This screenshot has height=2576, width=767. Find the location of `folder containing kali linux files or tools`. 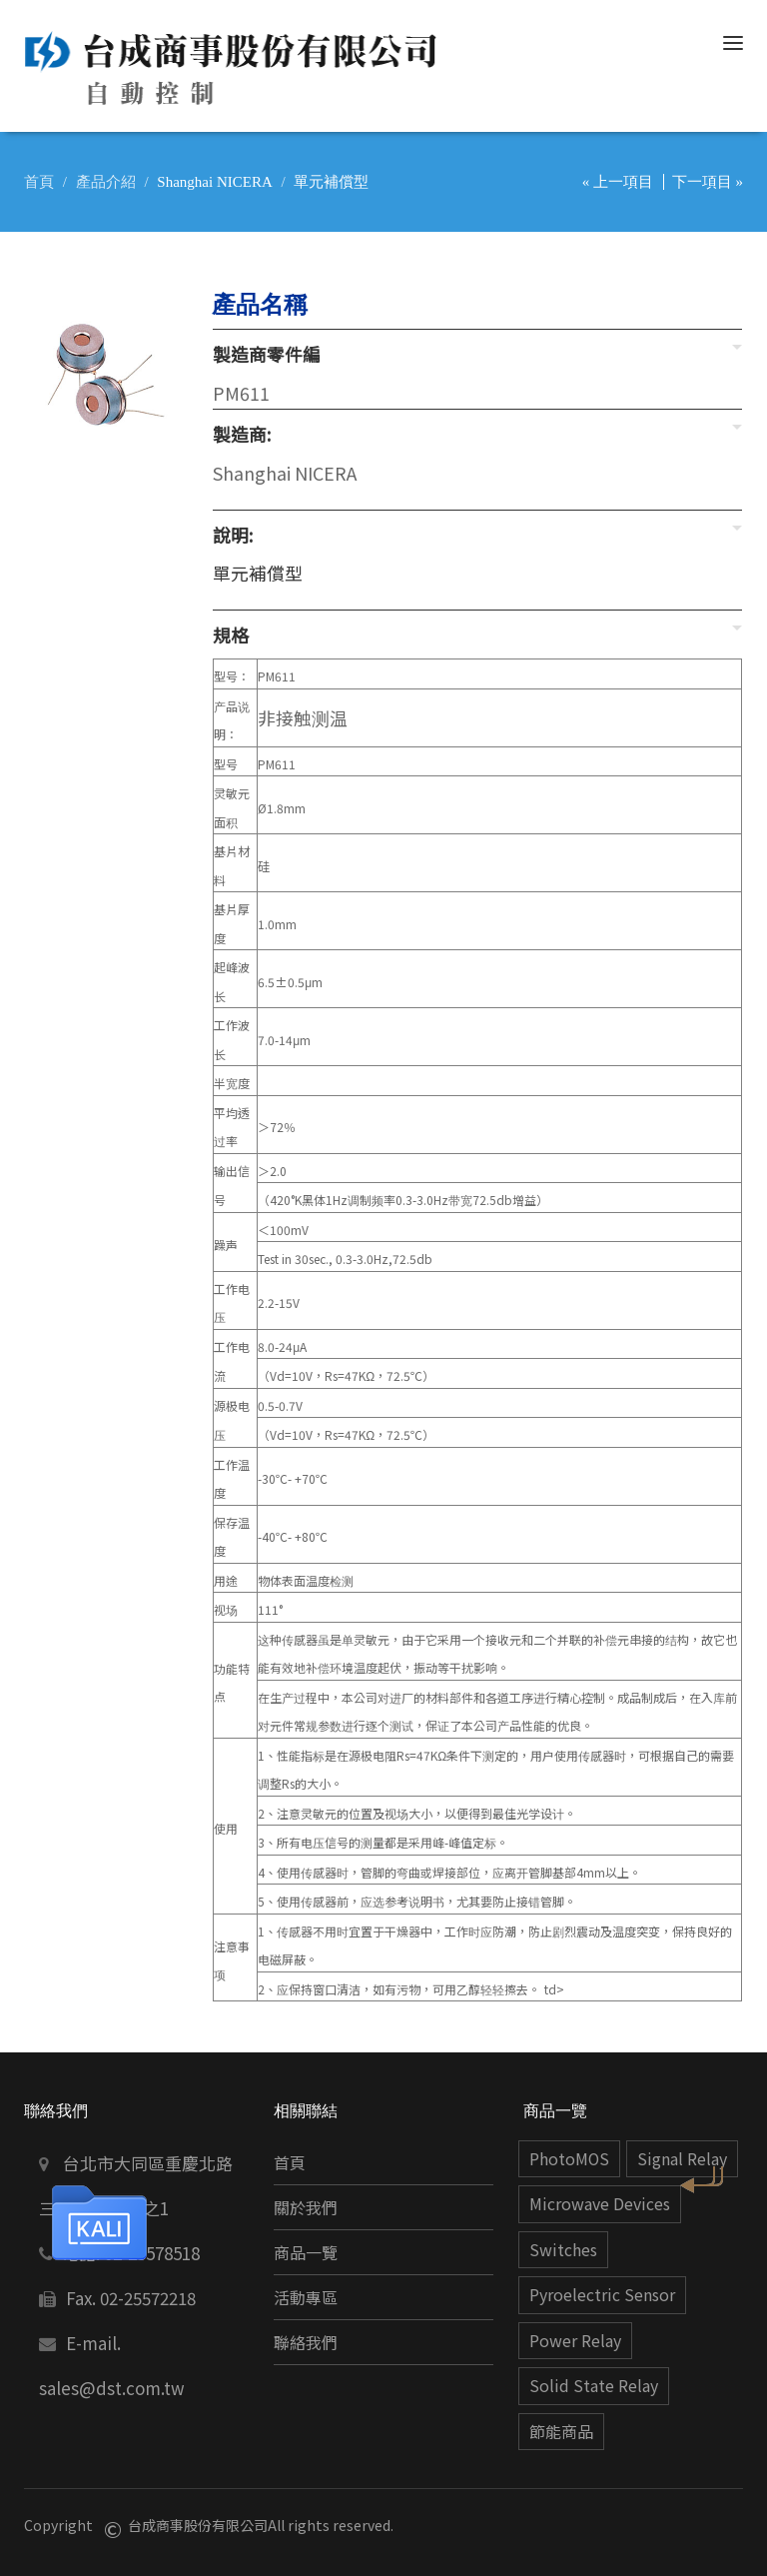

folder containing kali linux files or tools is located at coordinates (99, 2225).